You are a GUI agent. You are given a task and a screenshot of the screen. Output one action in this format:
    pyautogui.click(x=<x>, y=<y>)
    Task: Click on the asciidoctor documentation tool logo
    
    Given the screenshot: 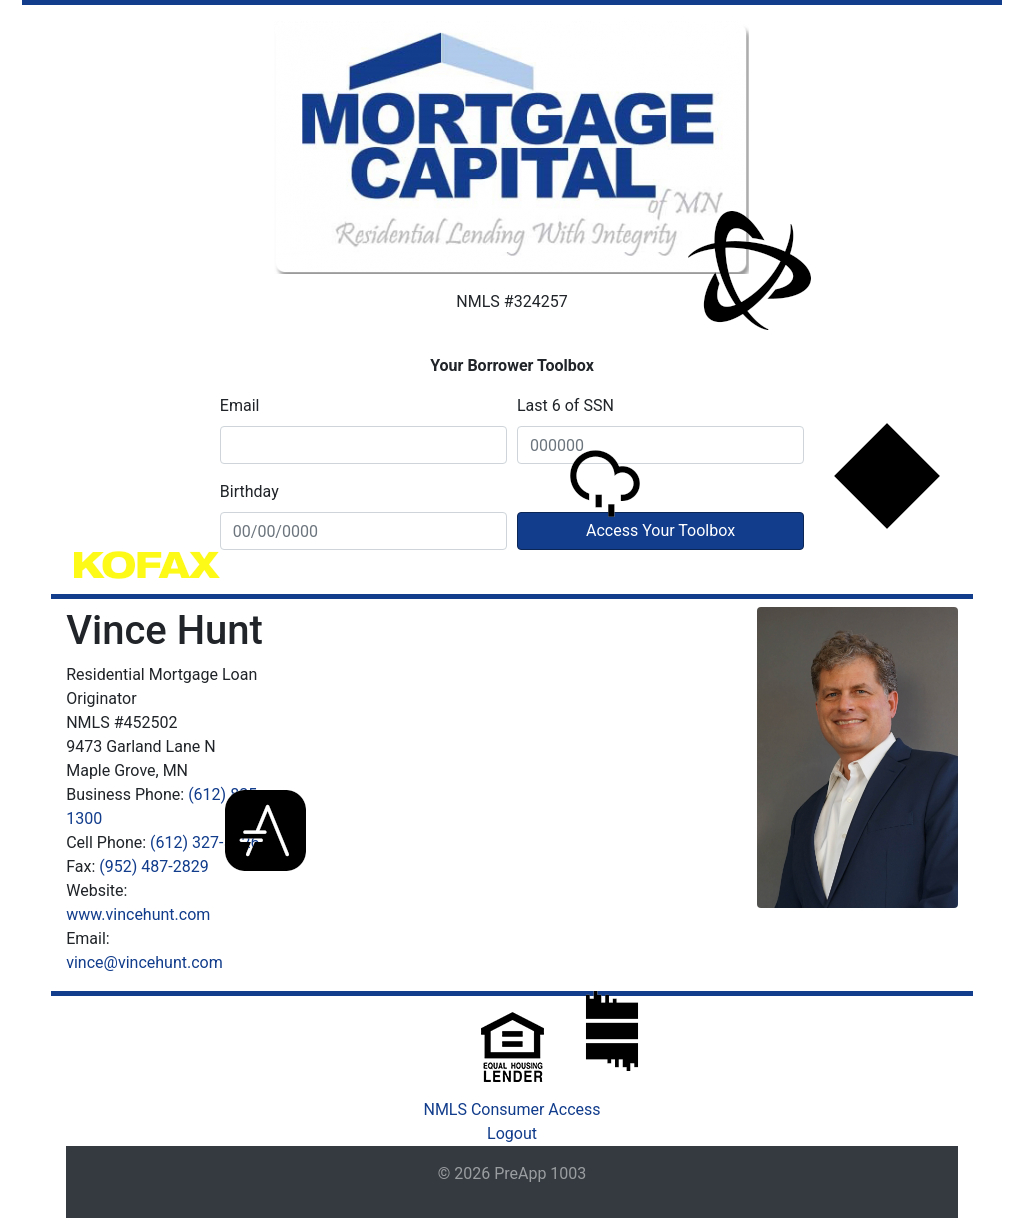 What is the action you would take?
    pyautogui.click(x=265, y=830)
    